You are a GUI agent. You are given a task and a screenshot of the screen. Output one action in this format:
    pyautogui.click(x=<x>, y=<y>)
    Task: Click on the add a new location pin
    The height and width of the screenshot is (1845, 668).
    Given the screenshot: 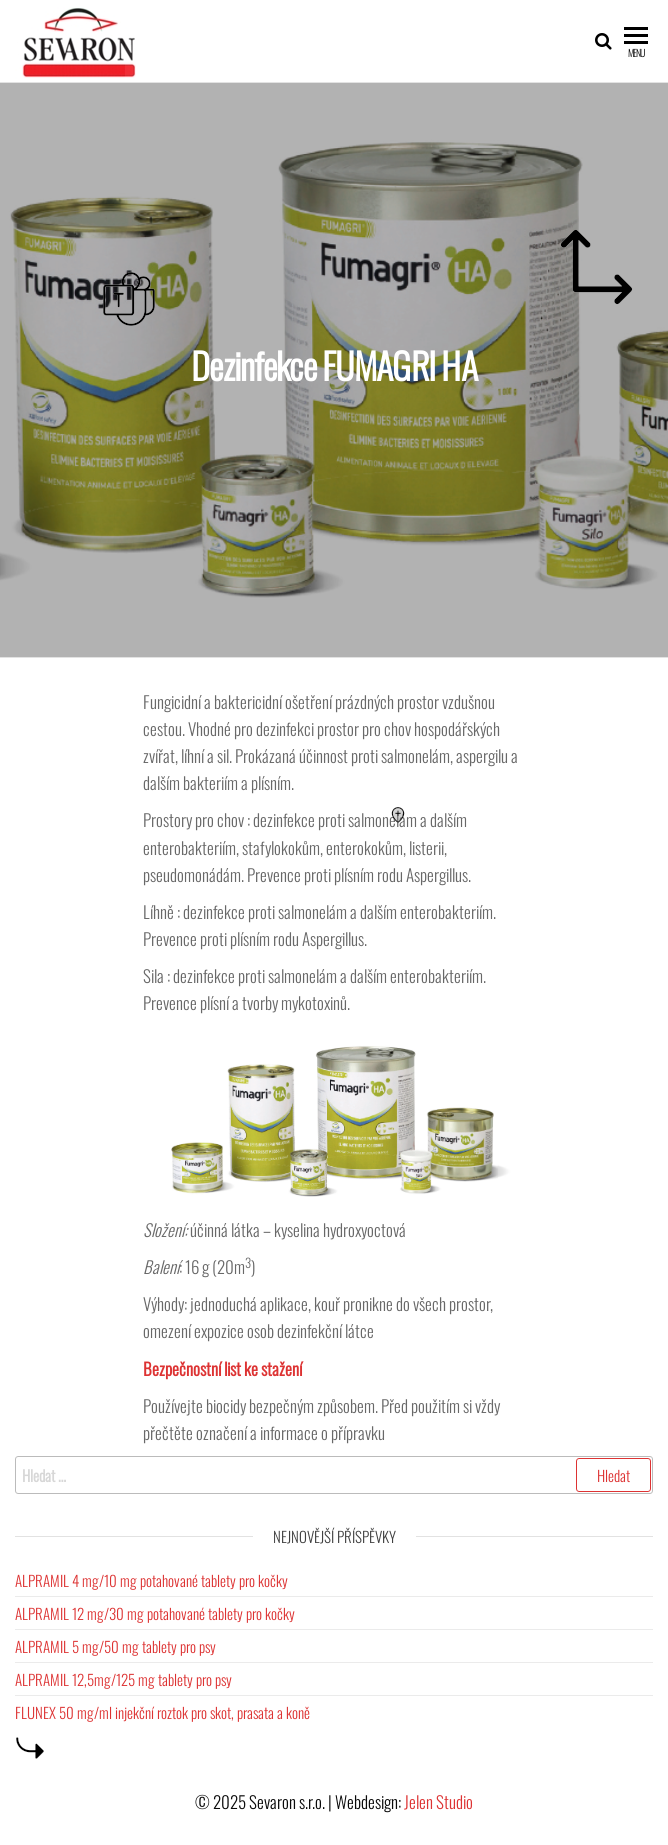 What is the action you would take?
    pyautogui.click(x=398, y=815)
    